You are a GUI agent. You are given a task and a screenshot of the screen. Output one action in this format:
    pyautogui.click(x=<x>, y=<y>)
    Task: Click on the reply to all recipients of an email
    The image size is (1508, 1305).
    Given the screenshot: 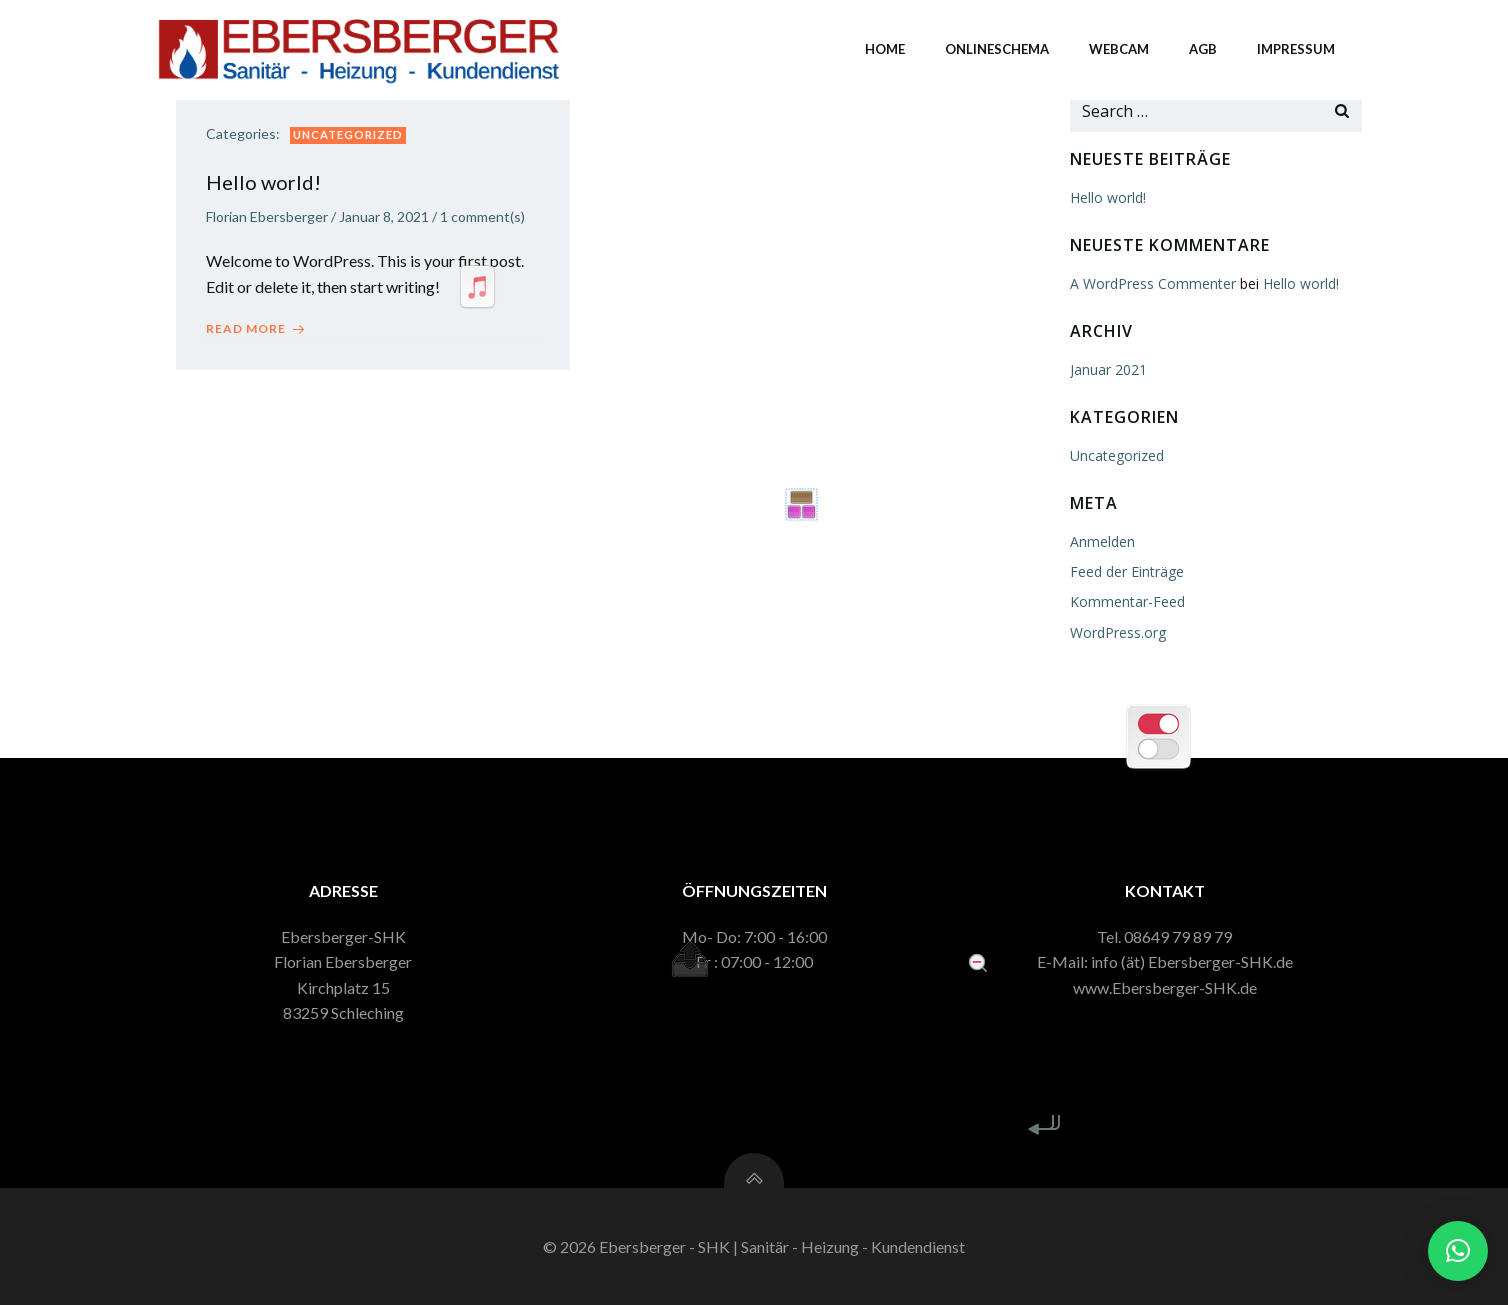 What is the action you would take?
    pyautogui.click(x=1043, y=1122)
    